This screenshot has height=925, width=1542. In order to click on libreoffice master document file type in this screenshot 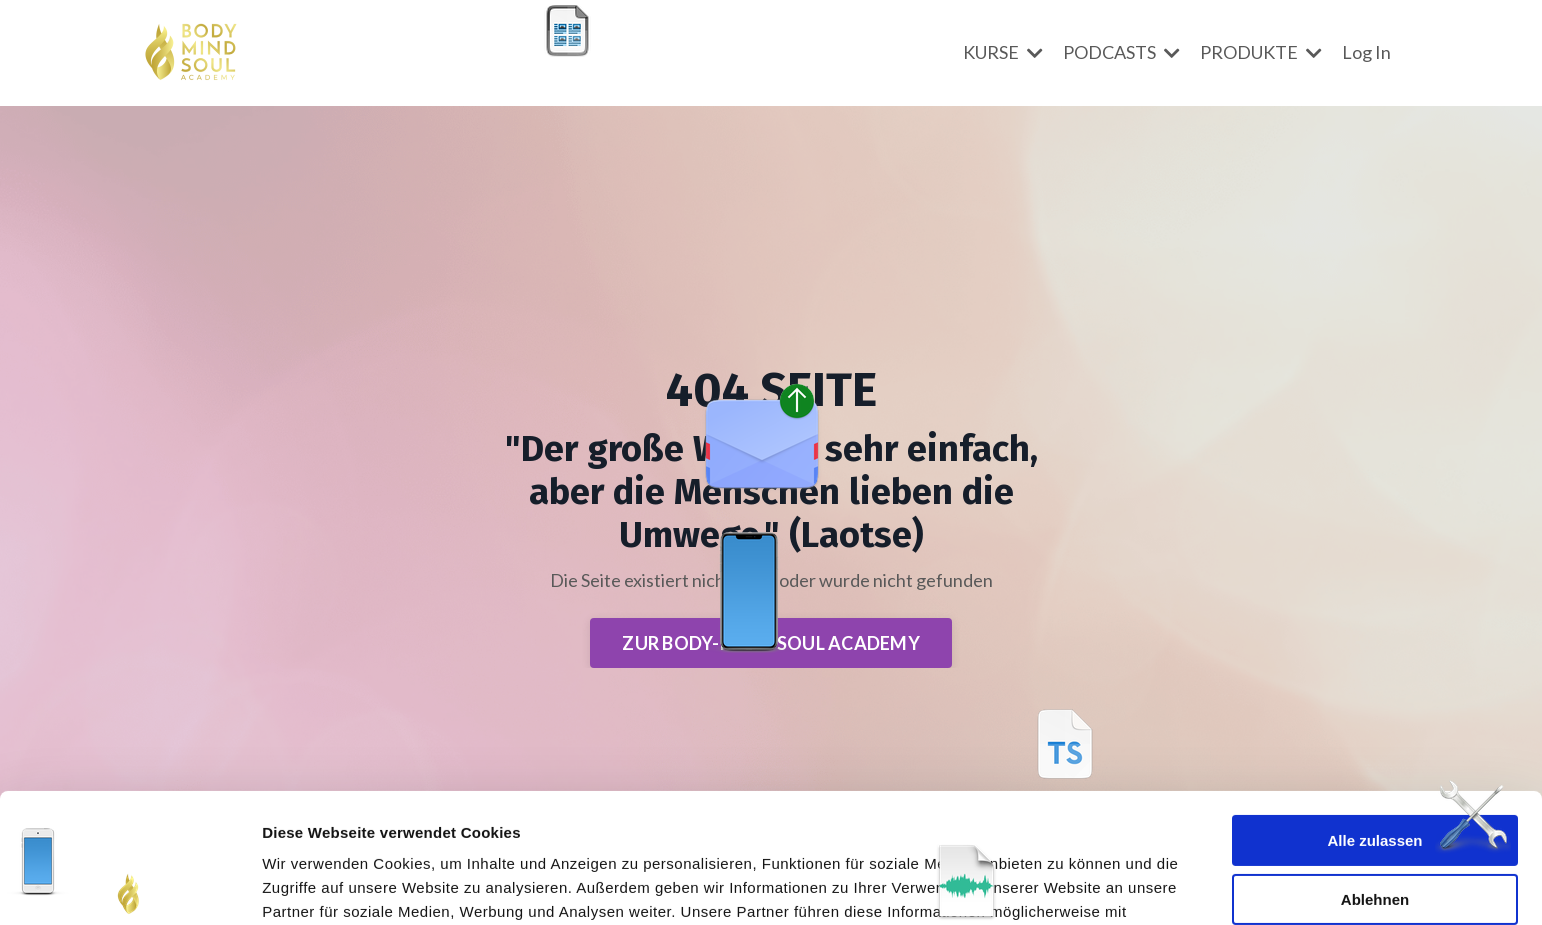, I will do `click(567, 30)`.